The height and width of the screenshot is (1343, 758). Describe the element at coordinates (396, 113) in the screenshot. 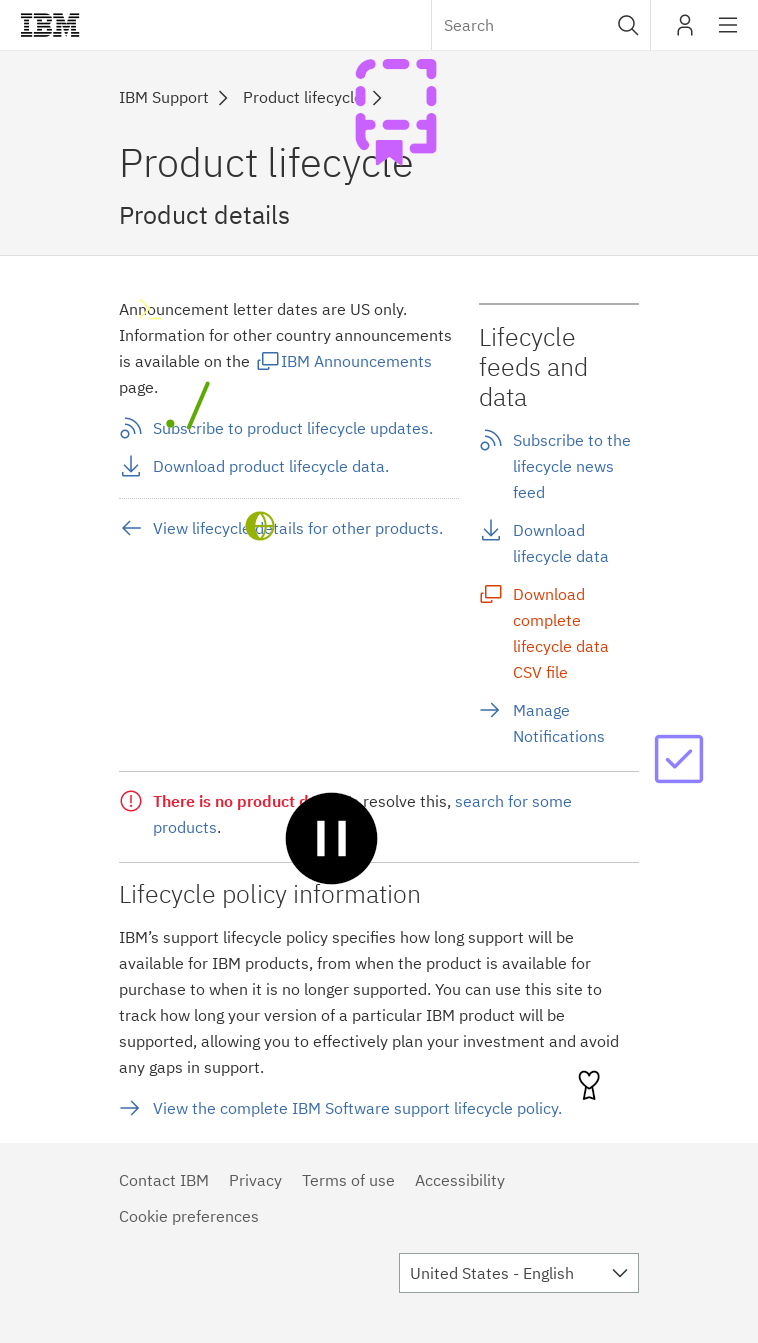

I see `create a new repository from template` at that location.